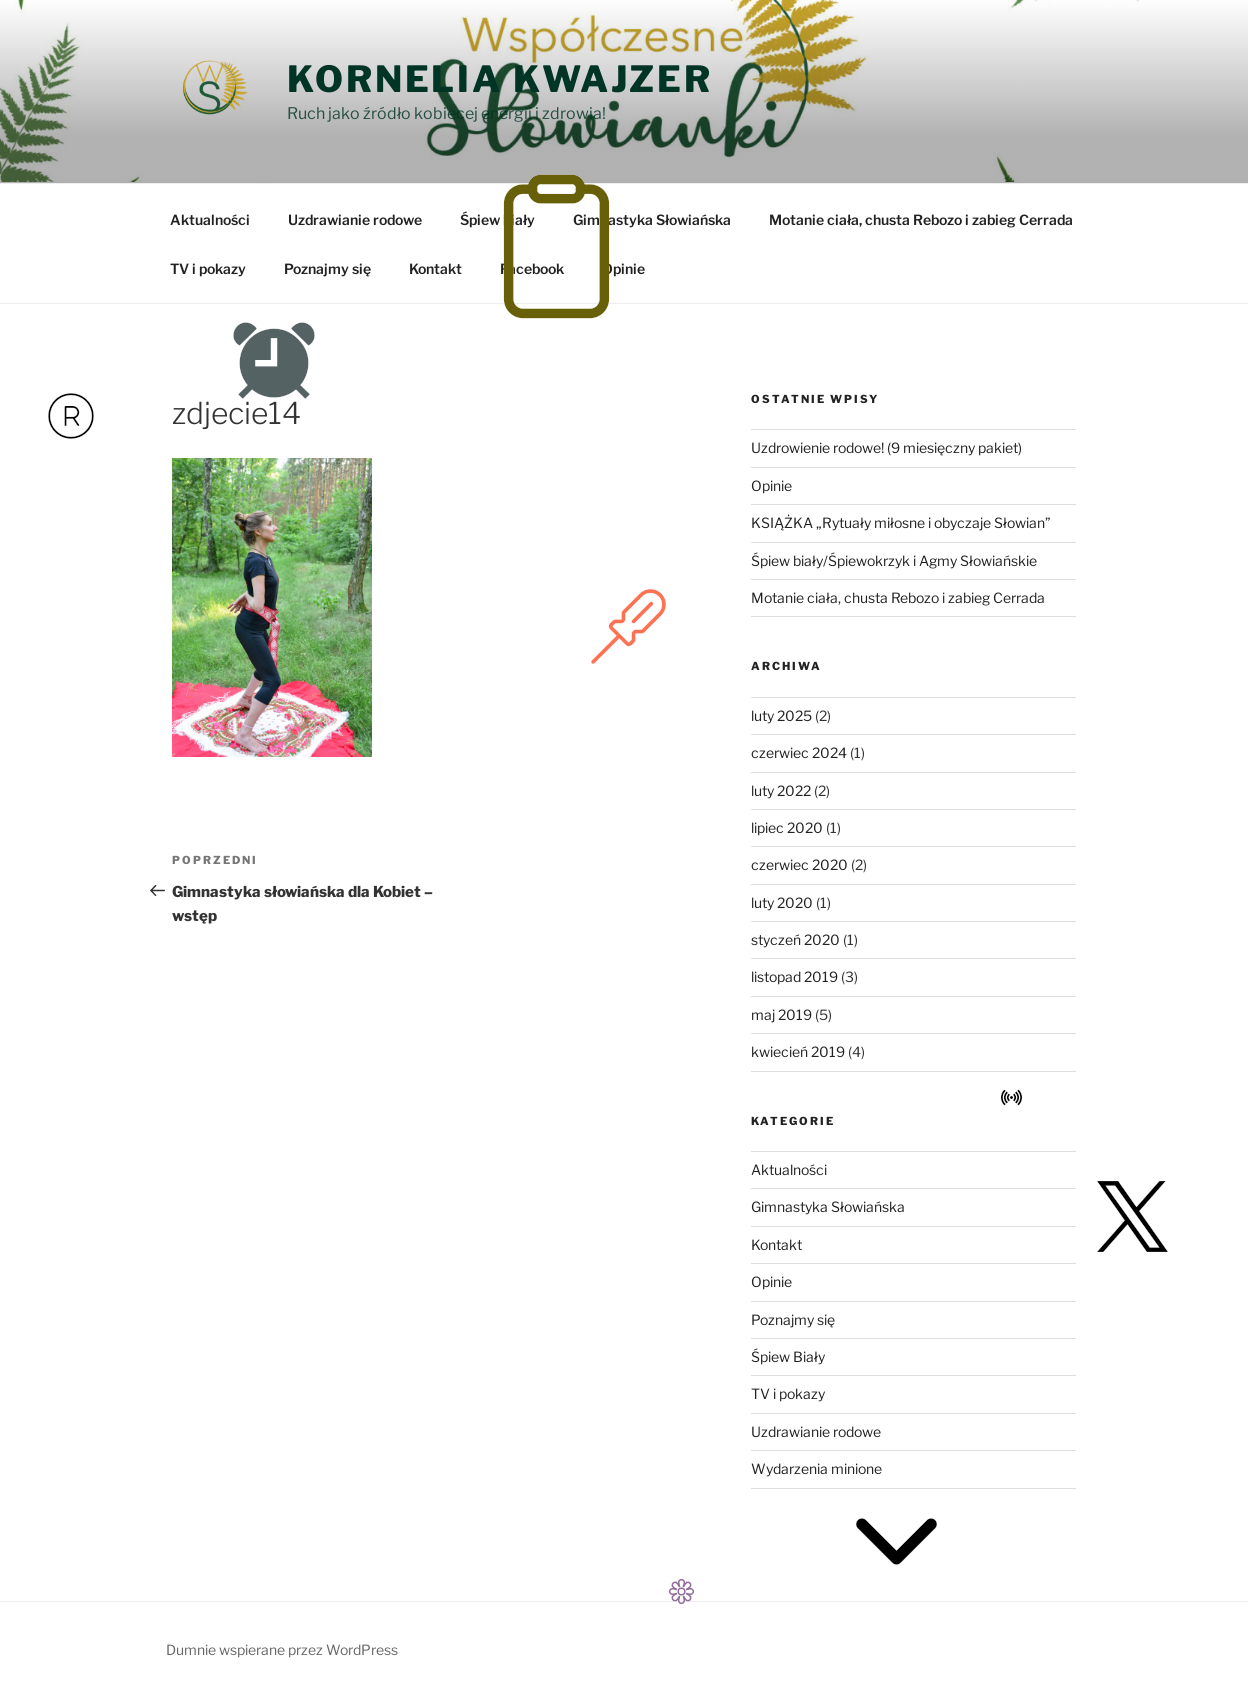 This screenshot has height=1697, width=1248. Describe the element at coordinates (896, 1541) in the screenshot. I see `expand a dropdown menu or collapsed section` at that location.